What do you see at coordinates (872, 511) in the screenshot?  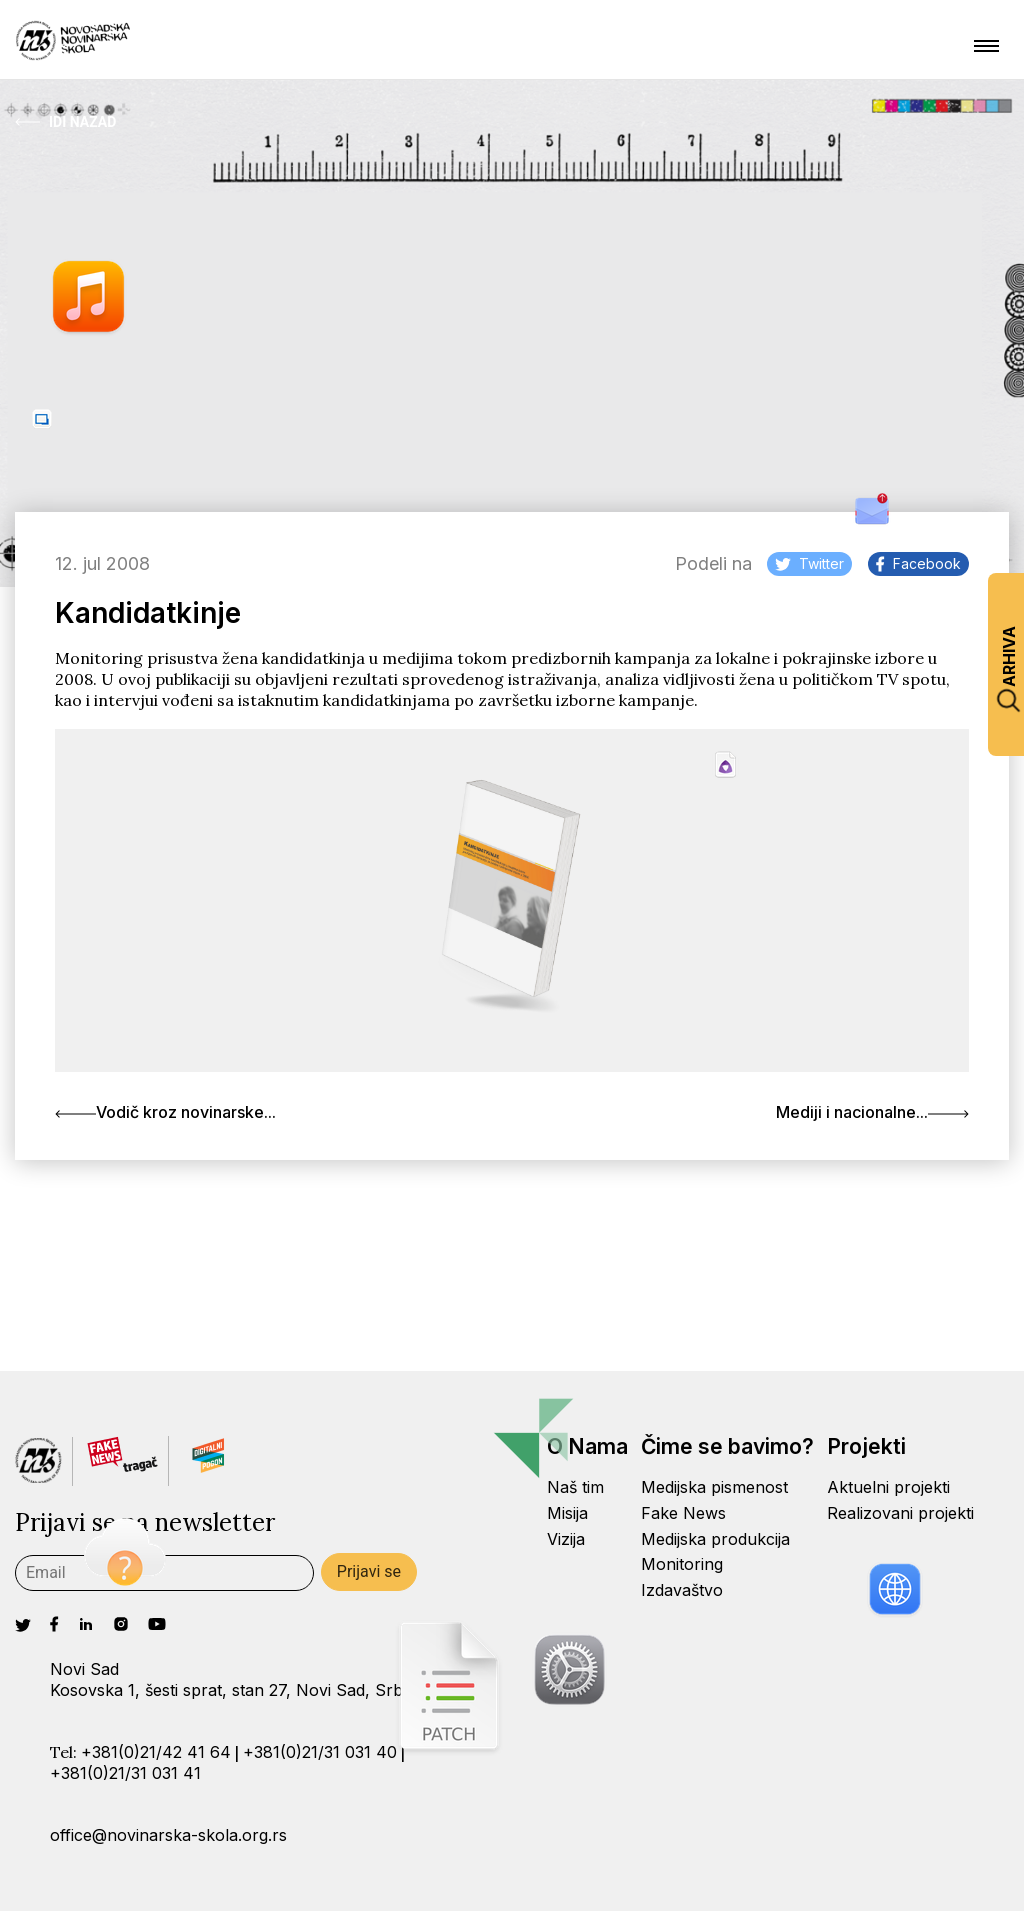 I see `send an email or message` at bounding box center [872, 511].